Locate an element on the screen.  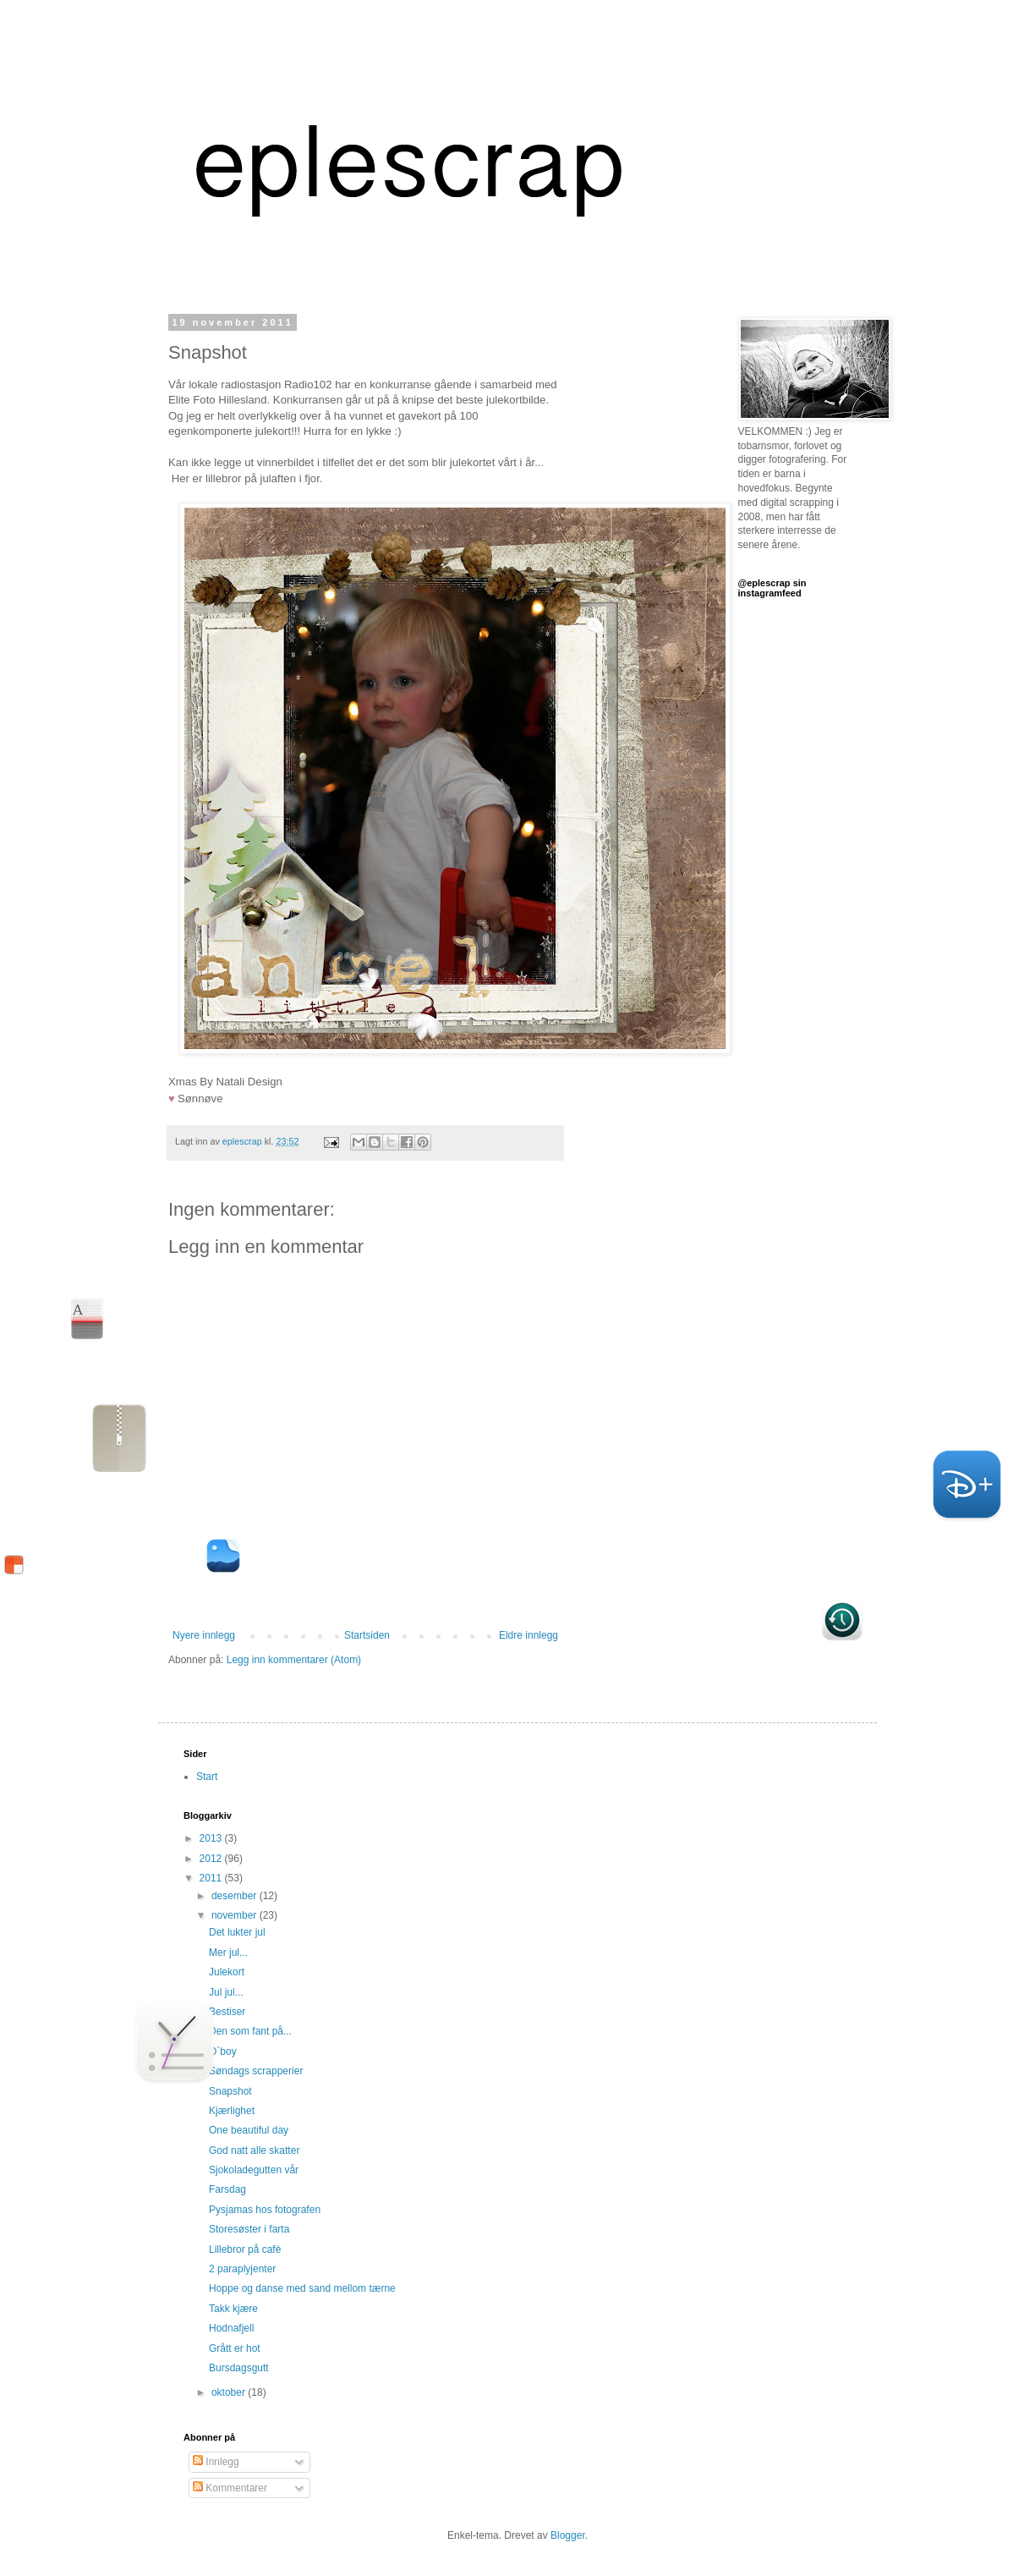
open the Disney+ streaming app is located at coordinates (967, 1484).